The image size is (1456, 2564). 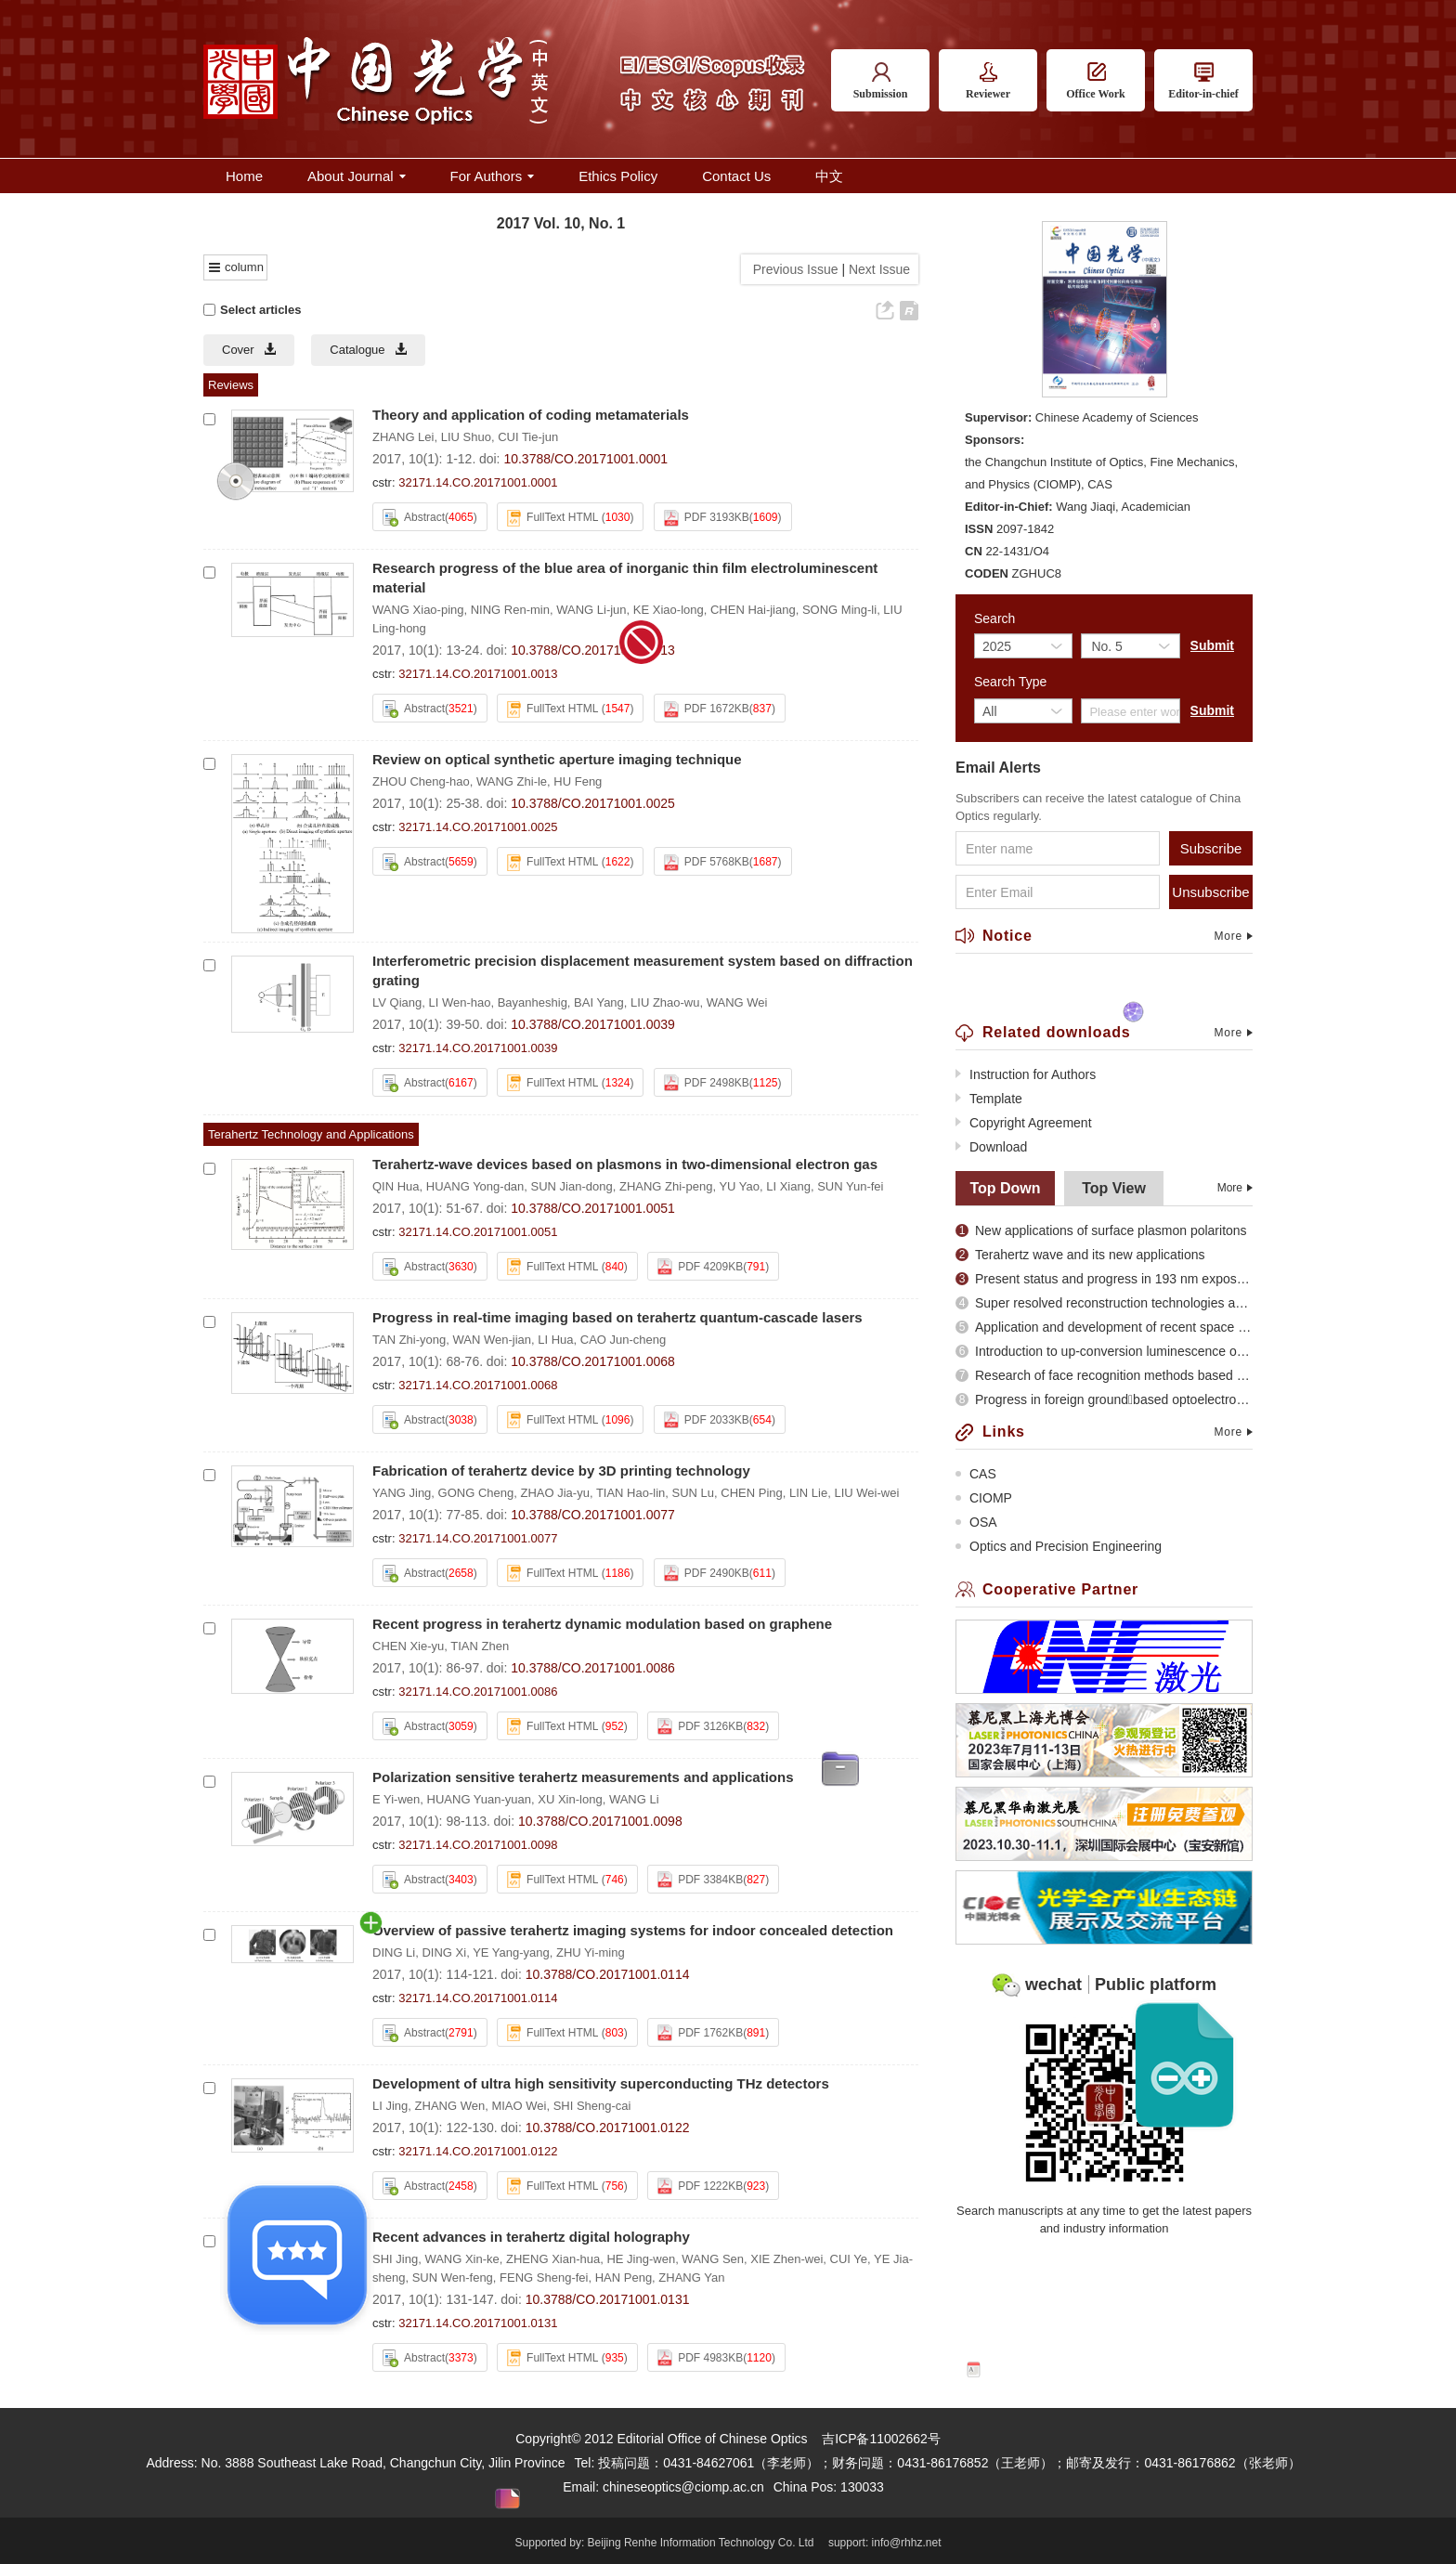 What do you see at coordinates (507, 2498) in the screenshot?
I see `change desktop wallpaper` at bounding box center [507, 2498].